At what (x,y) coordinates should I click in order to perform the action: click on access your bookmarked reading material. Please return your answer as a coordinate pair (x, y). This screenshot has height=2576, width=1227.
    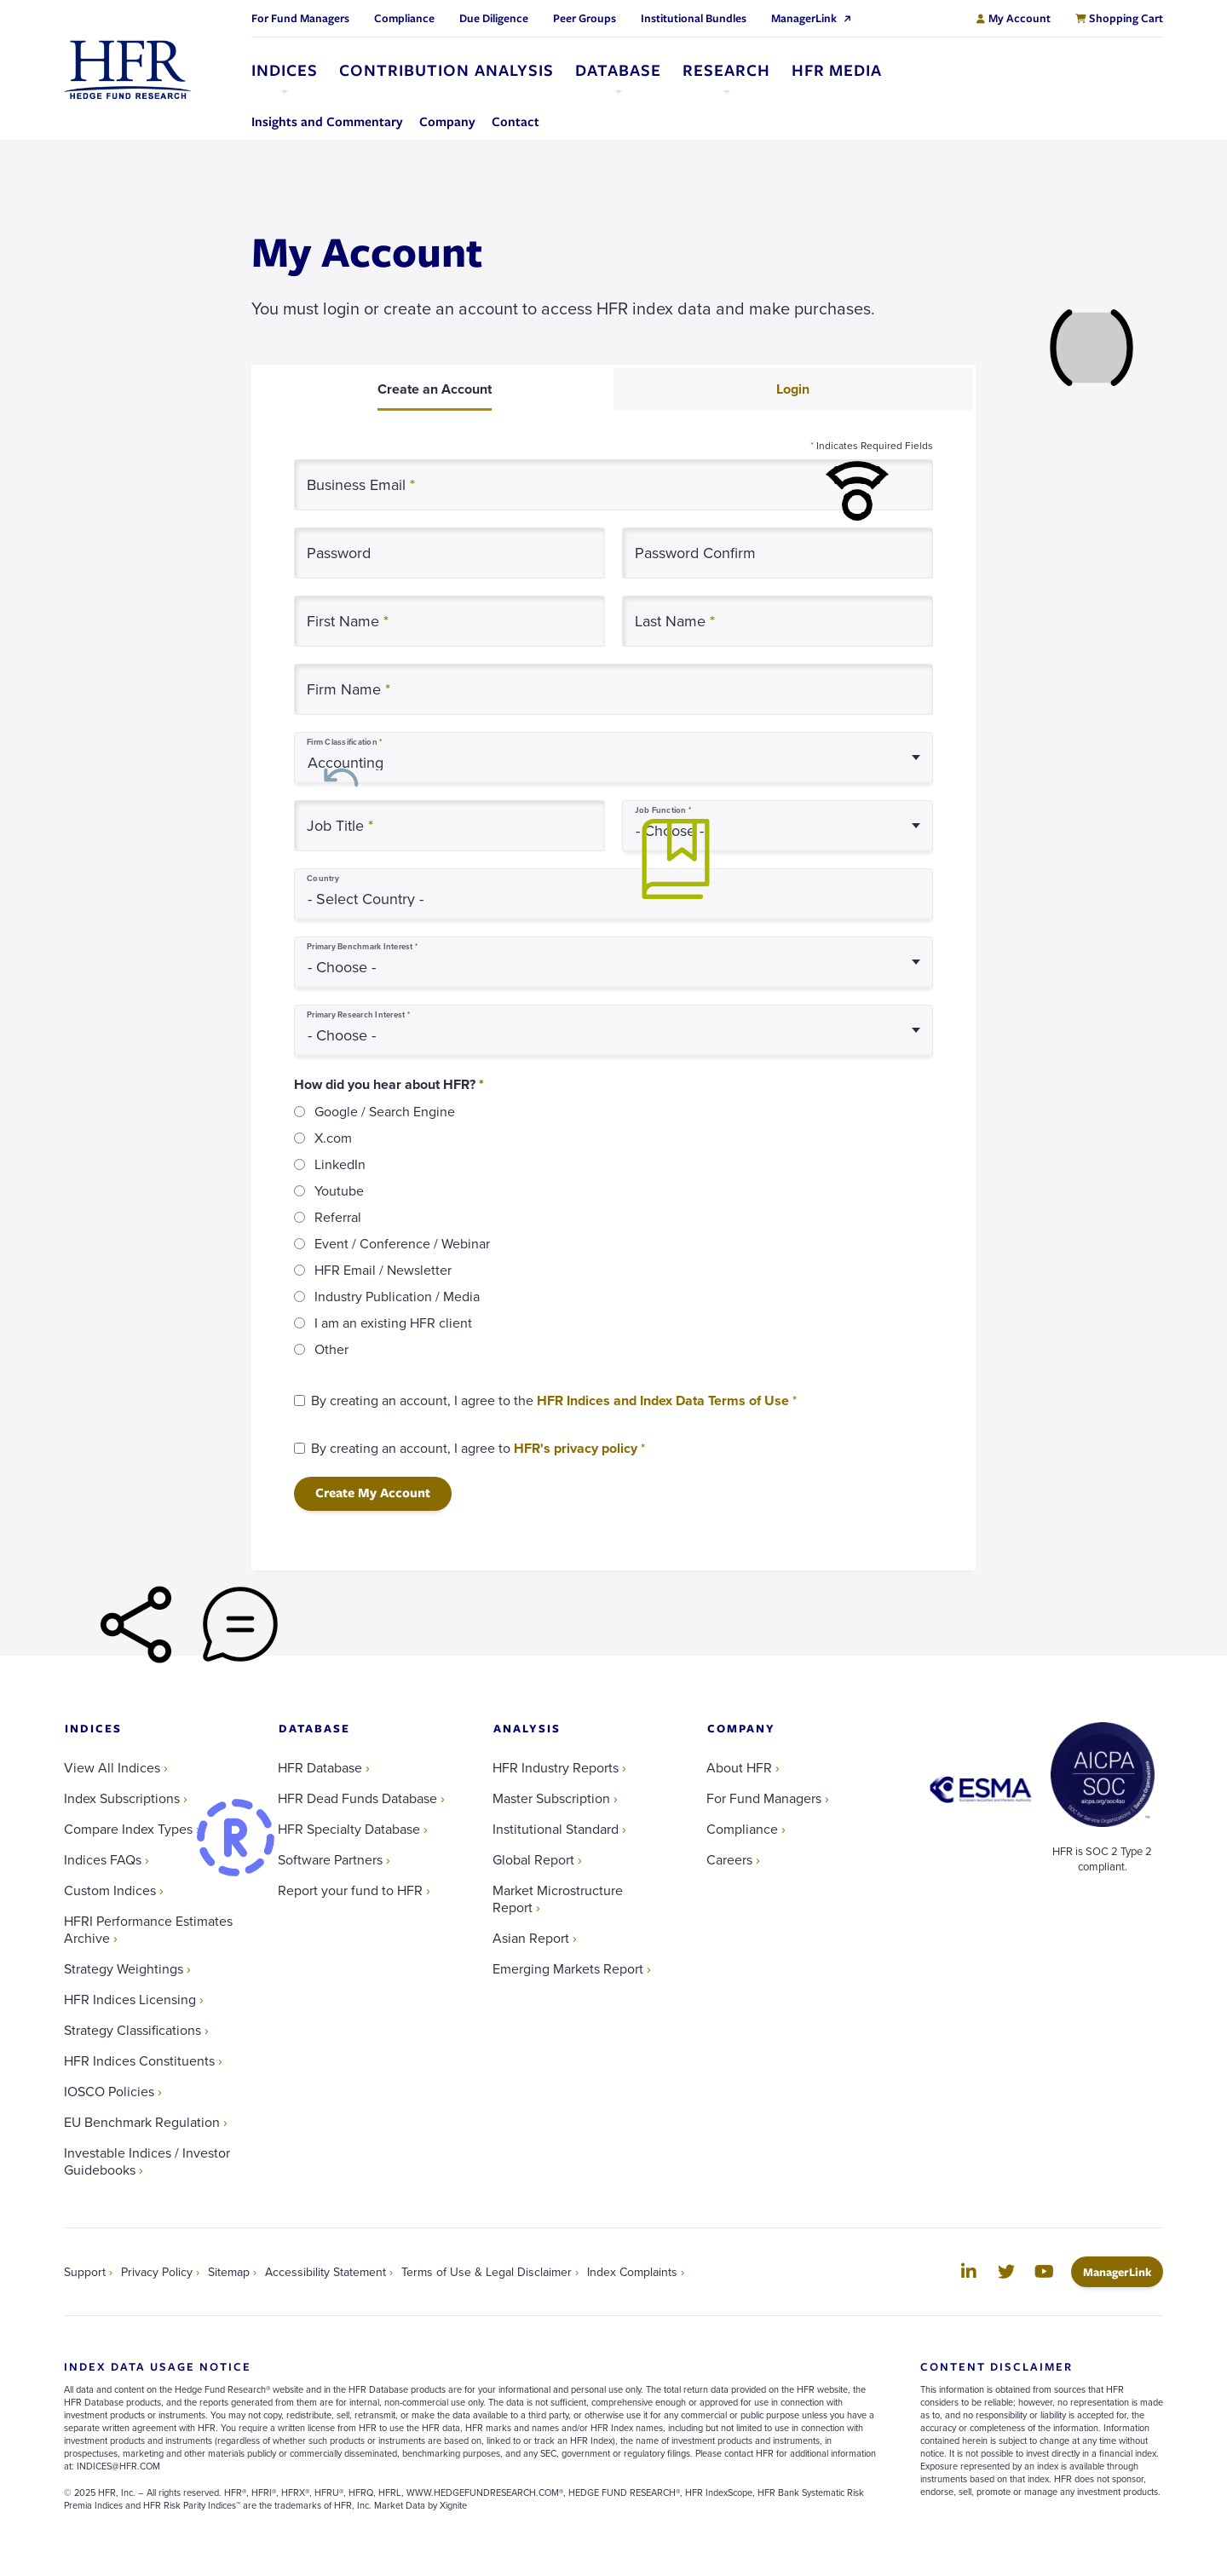
    Looking at the image, I should click on (676, 859).